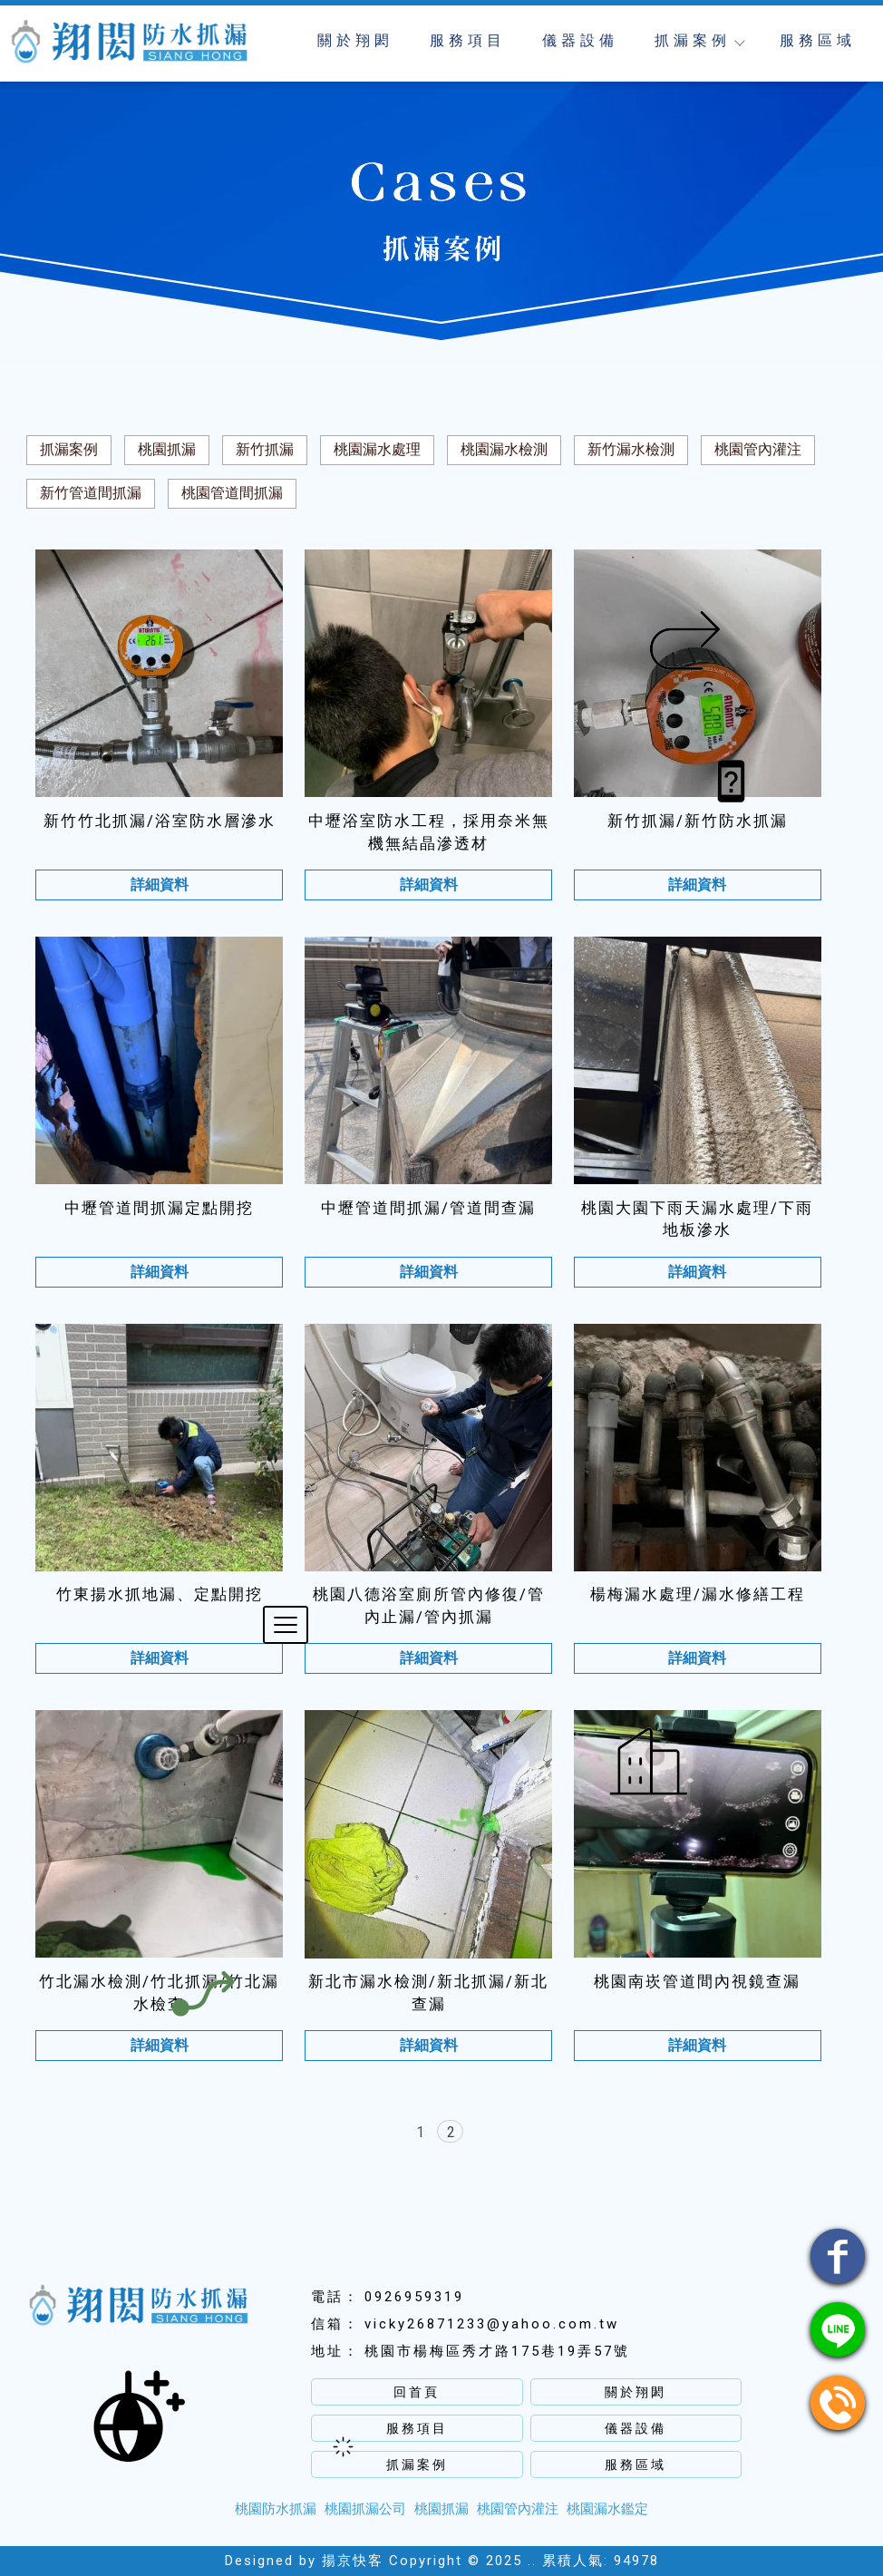 Image resolution: width=883 pixels, height=2576 pixels. Describe the element at coordinates (134, 2417) in the screenshot. I see `access party or event mode` at that location.